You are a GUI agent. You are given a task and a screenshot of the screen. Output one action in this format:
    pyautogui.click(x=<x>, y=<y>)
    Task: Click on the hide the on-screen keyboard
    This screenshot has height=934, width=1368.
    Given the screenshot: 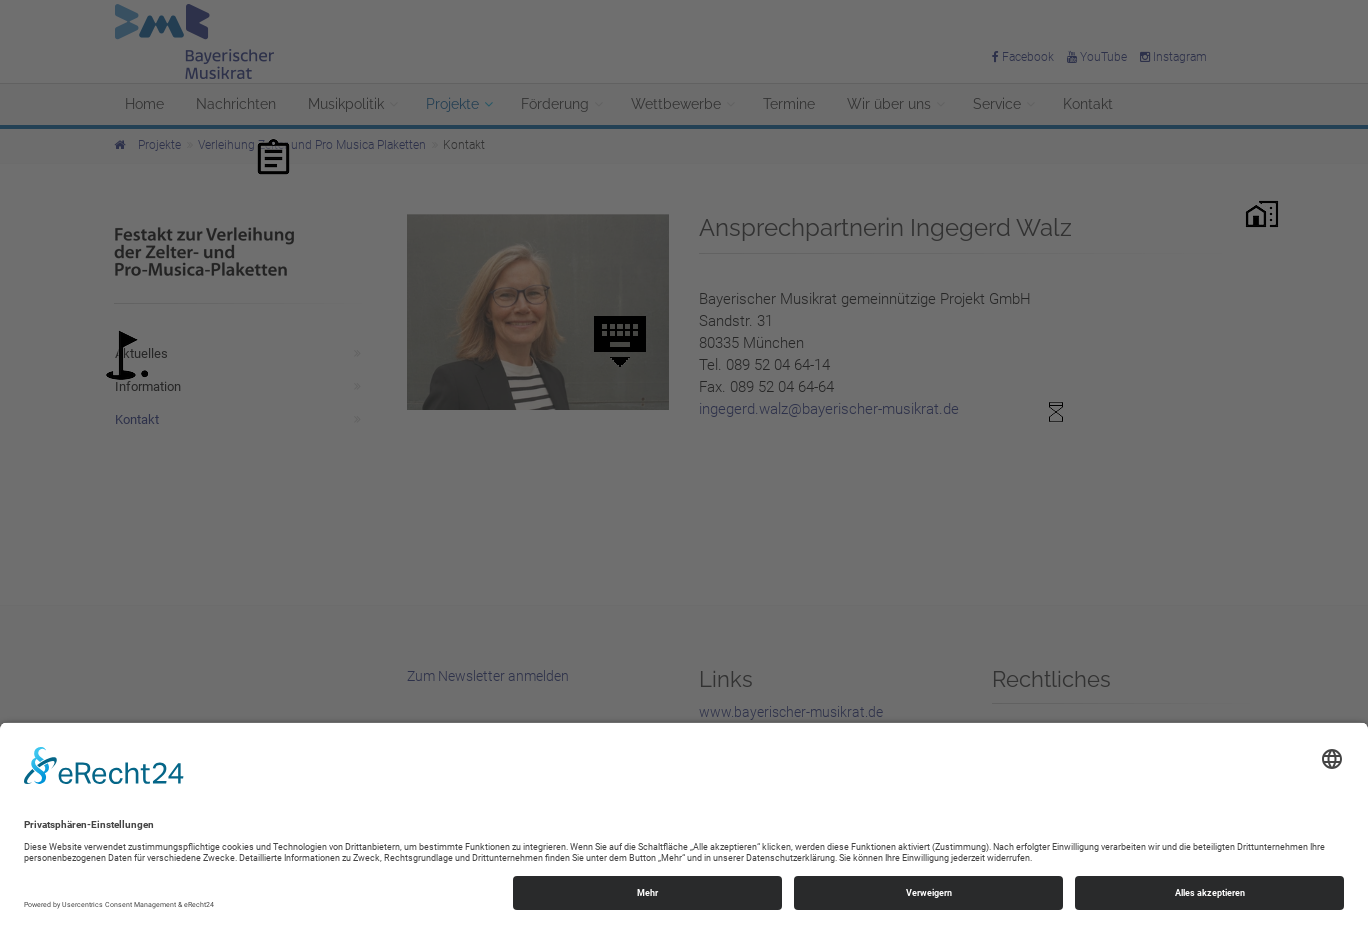 What is the action you would take?
    pyautogui.click(x=620, y=339)
    